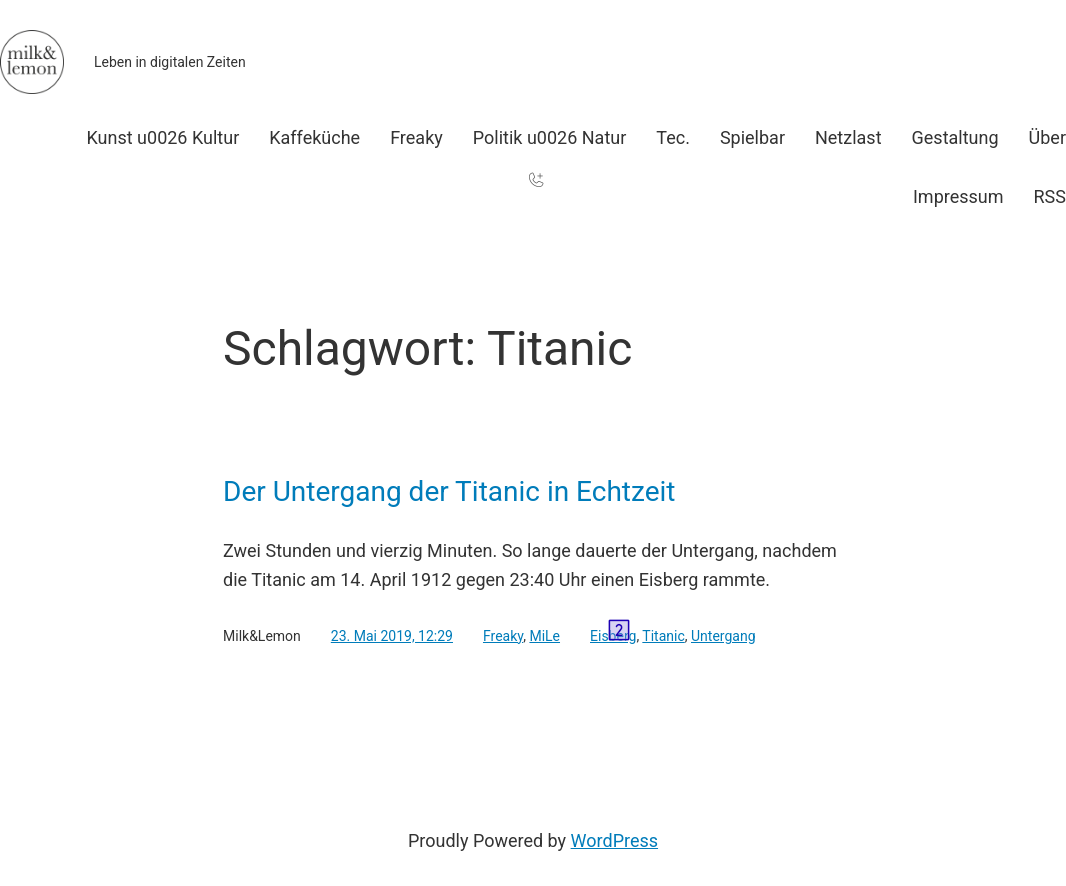 The height and width of the screenshot is (886, 1066). What do you see at coordinates (536, 179) in the screenshot?
I see `add a new contact` at bounding box center [536, 179].